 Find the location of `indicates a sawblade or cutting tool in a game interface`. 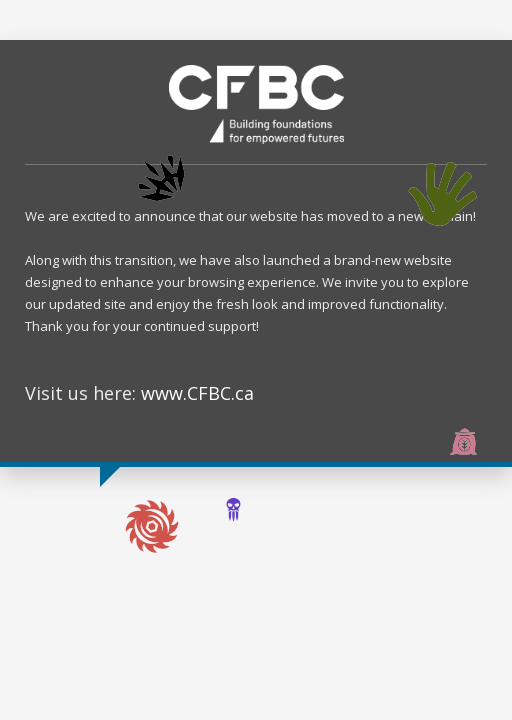

indicates a sawblade or cutting tool in a game interface is located at coordinates (152, 526).